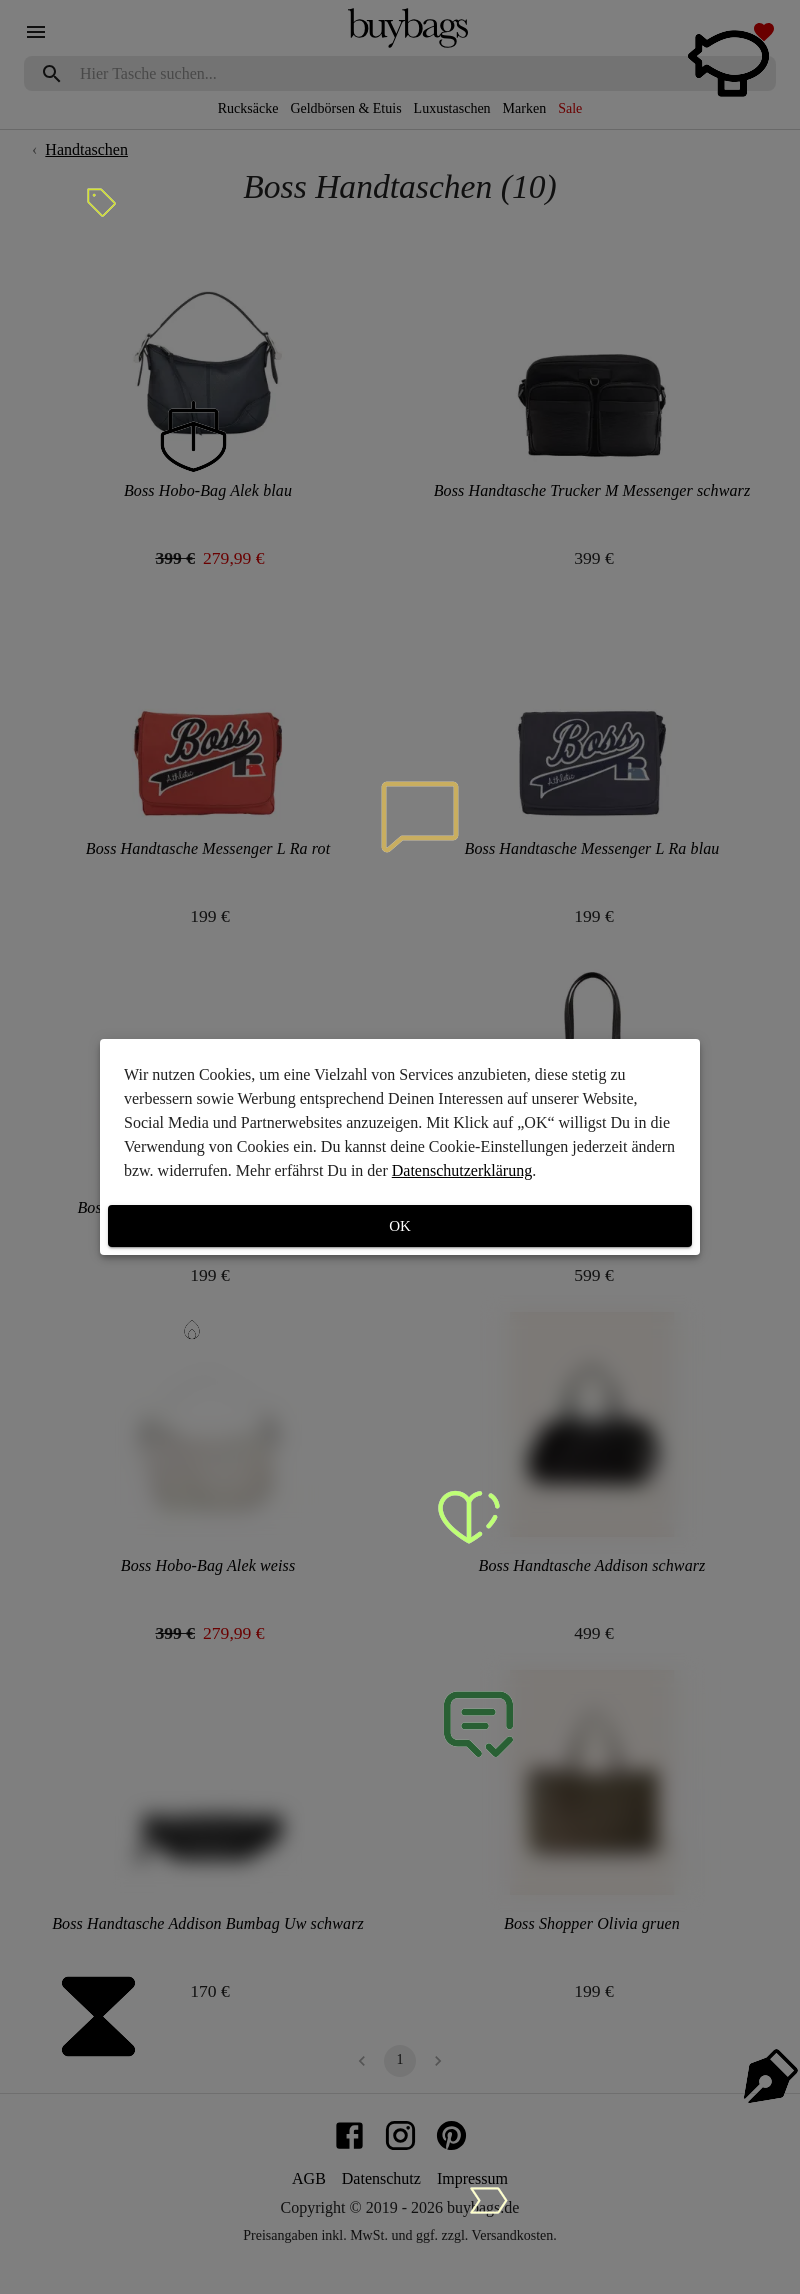 The width and height of the screenshot is (800, 2294). Describe the element at coordinates (193, 436) in the screenshot. I see `access boat or marine transportation options` at that location.